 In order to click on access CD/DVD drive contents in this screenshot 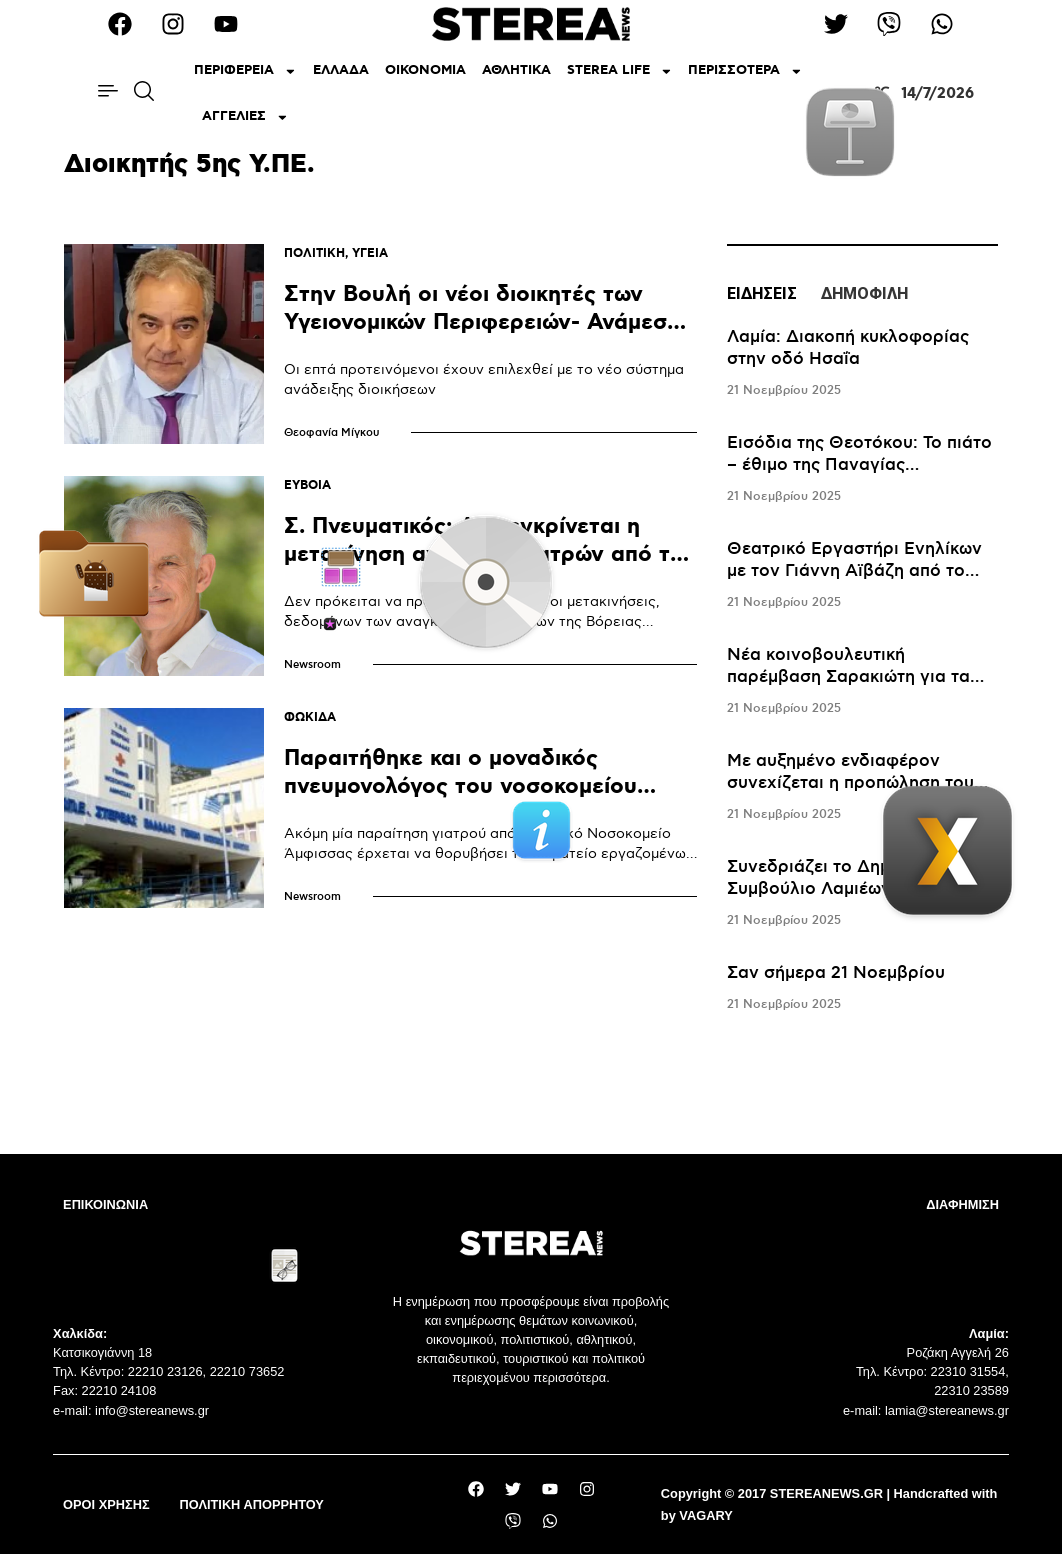, I will do `click(486, 582)`.